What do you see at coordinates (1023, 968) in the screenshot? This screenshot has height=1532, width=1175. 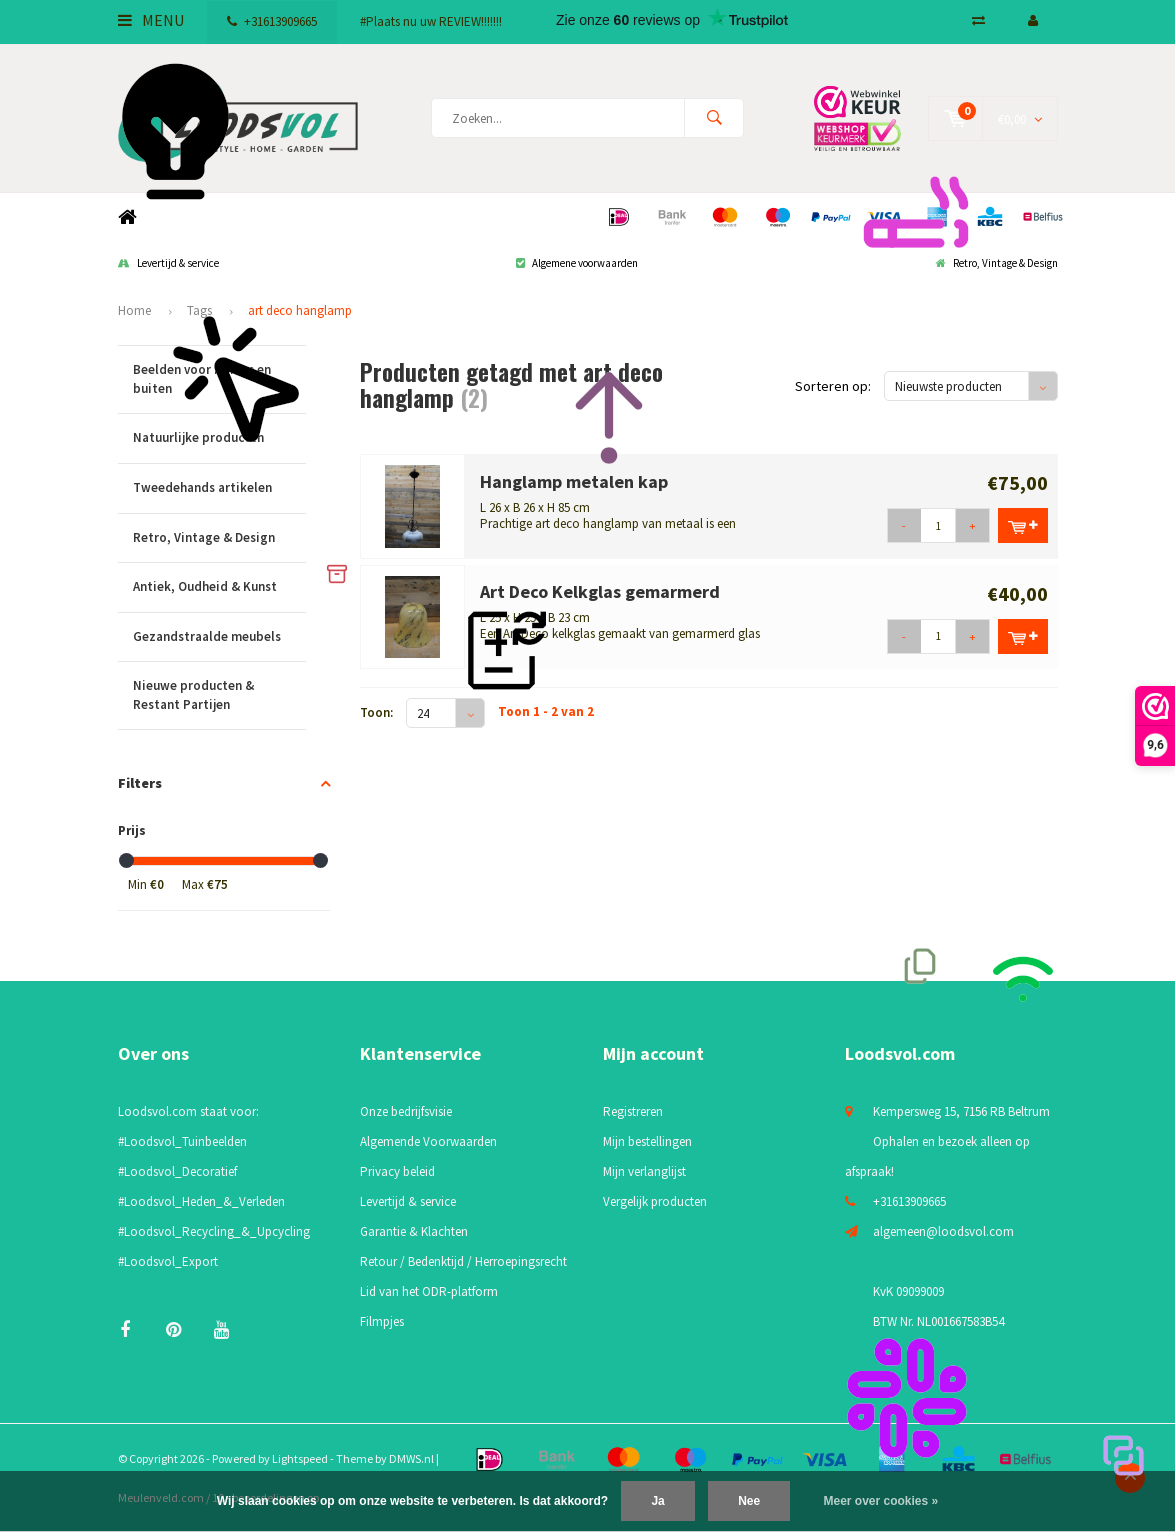 I see `indicates strong wifi signal strength` at bounding box center [1023, 968].